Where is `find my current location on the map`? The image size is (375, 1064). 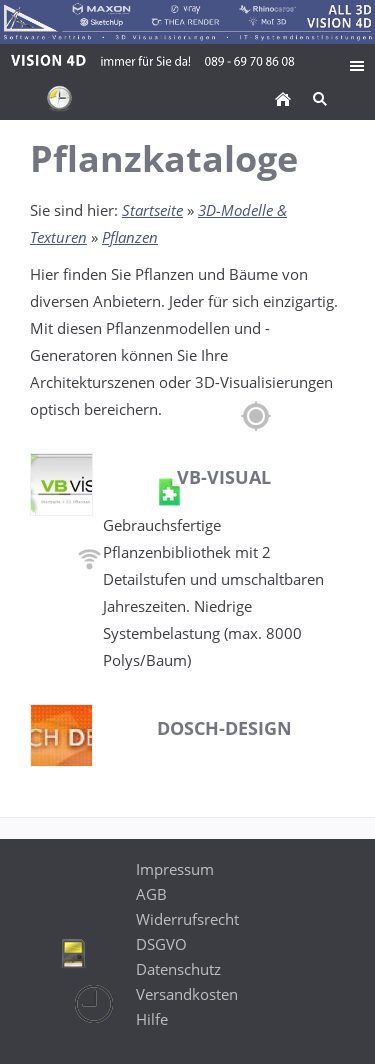 find my current location on the map is located at coordinates (257, 417).